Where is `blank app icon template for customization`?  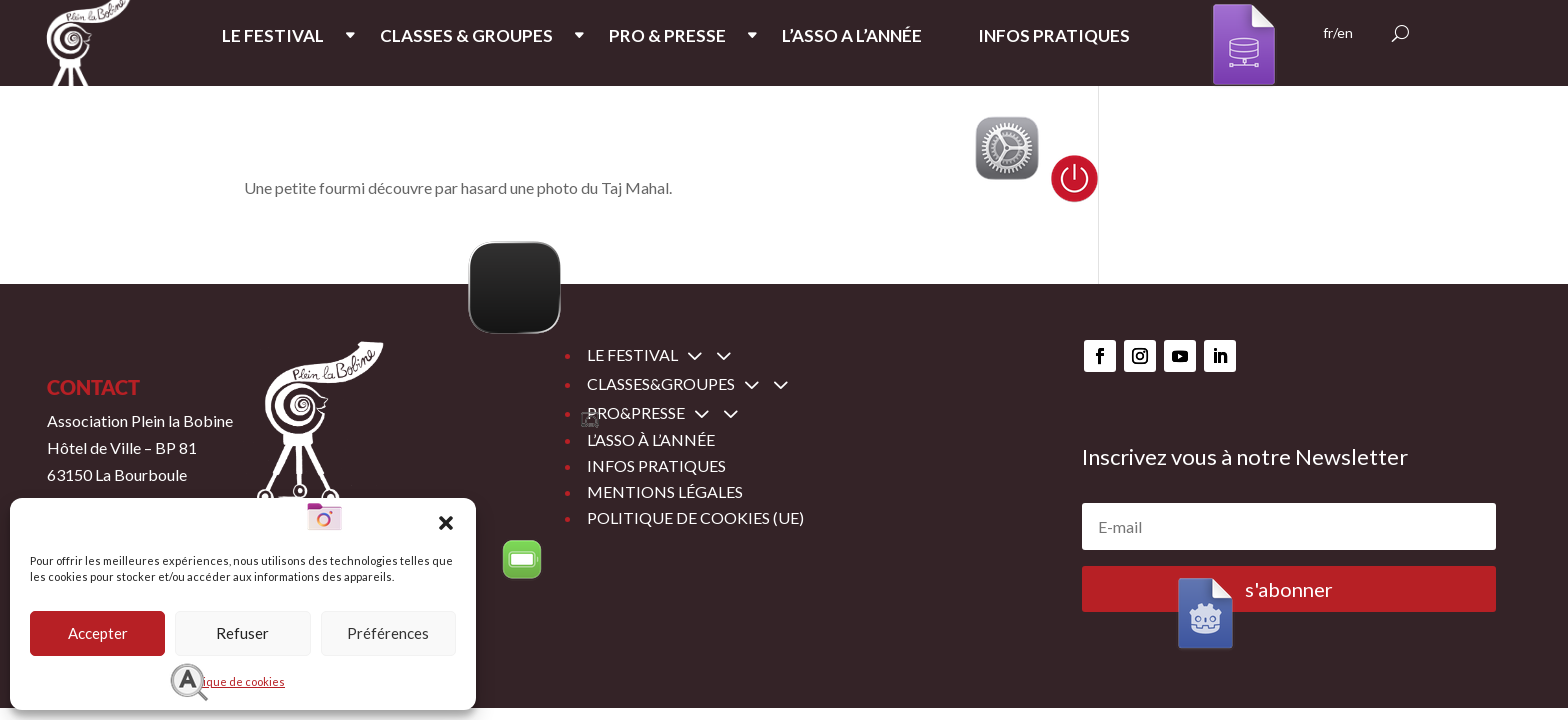
blank app icon template for customization is located at coordinates (514, 287).